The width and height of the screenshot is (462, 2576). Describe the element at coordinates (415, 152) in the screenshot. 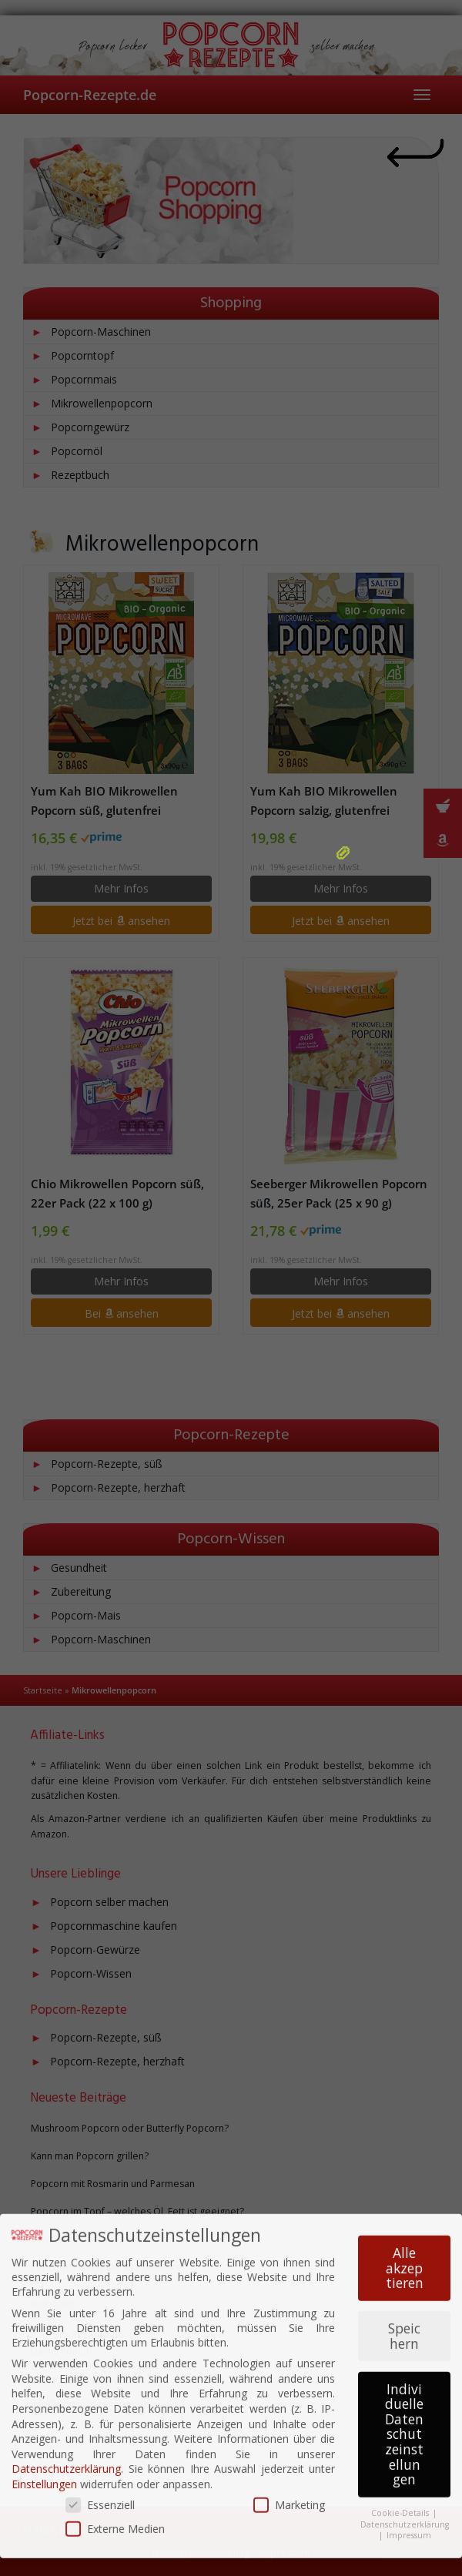

I see `return to previous screen or step` at that location.